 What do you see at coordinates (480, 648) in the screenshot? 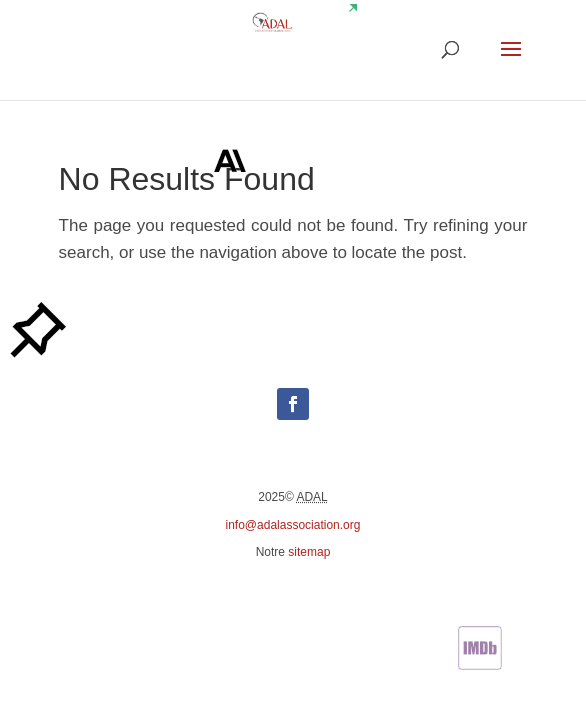
I see `open the IMDb app or website` at bounding box center [480, 648].